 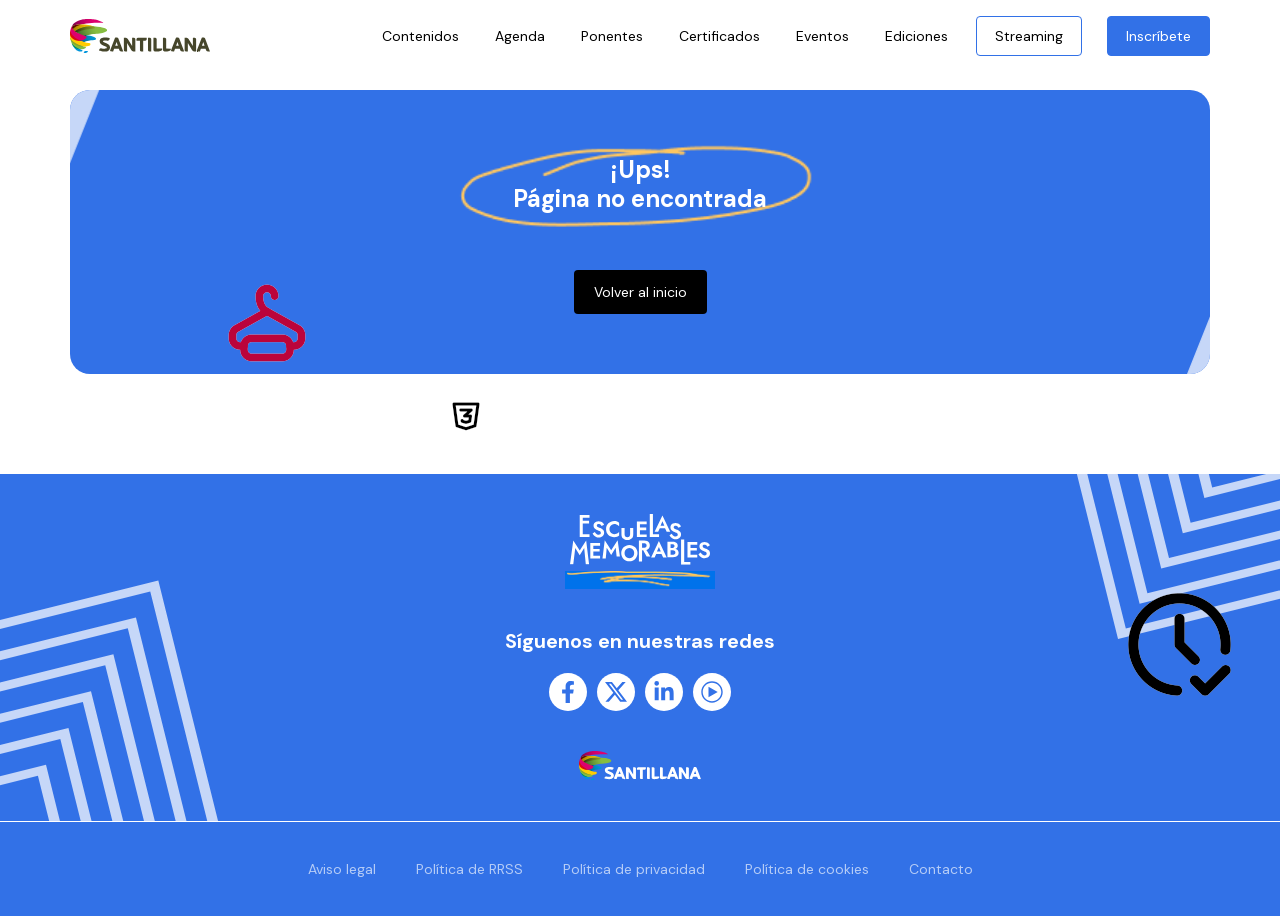 What do you see at coordinates (267, 323) in the screenshot?
I see `access wardrobe or clothing options` at bounding box center [267, 323].